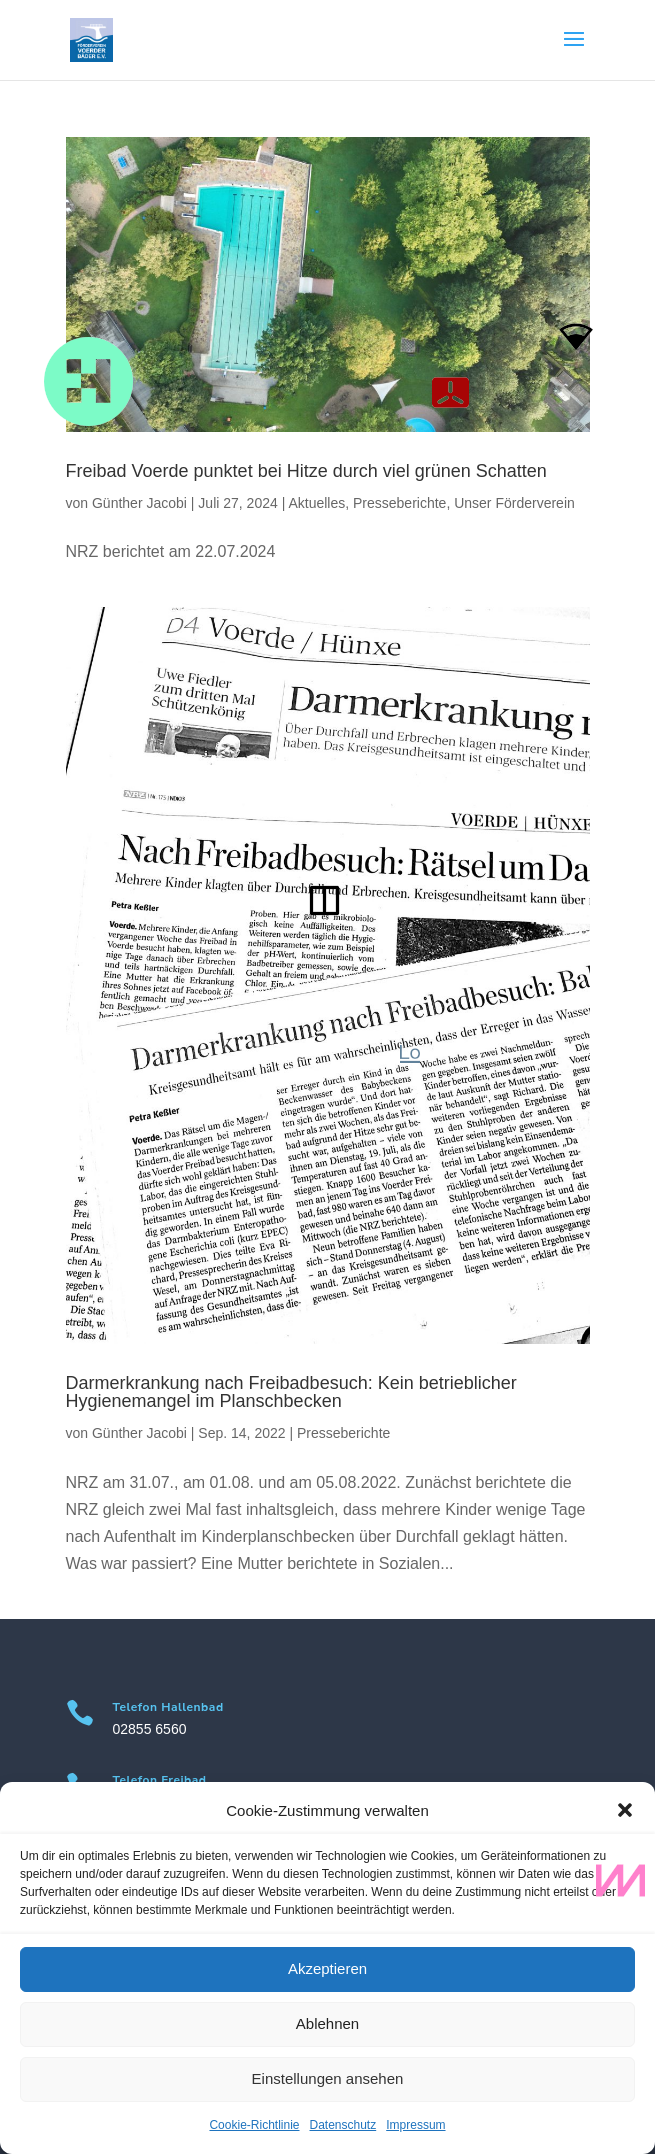 The image size is (655, 2154). What do you see at coordinates (324, 900) in the screenshot?
I see `switch to two-column layout view` at bounding box center [324, 900].